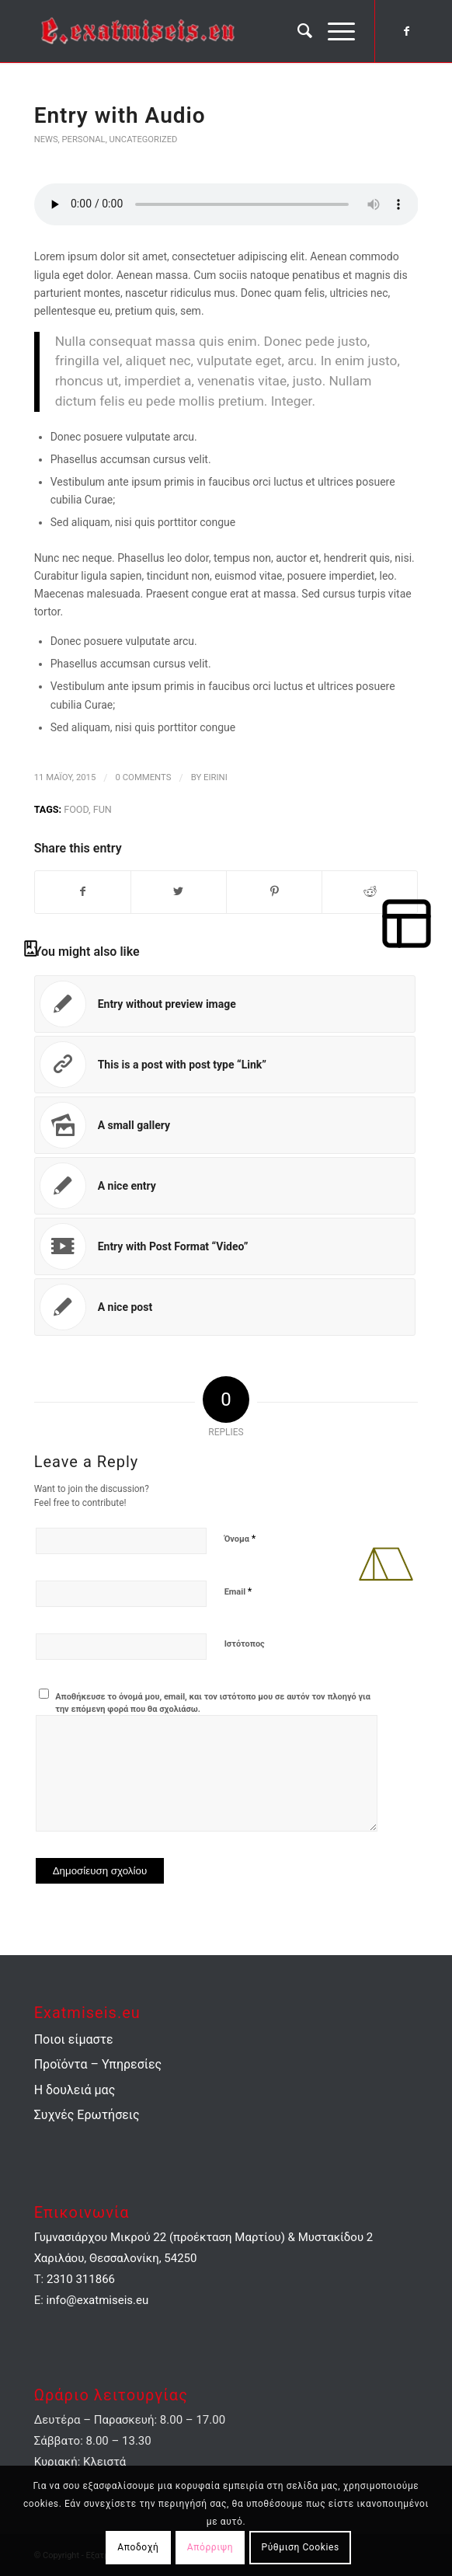 This screenshot has height=2576, width=452. I want to click on toggle sidebar and header panel layout, so click(406, 923).